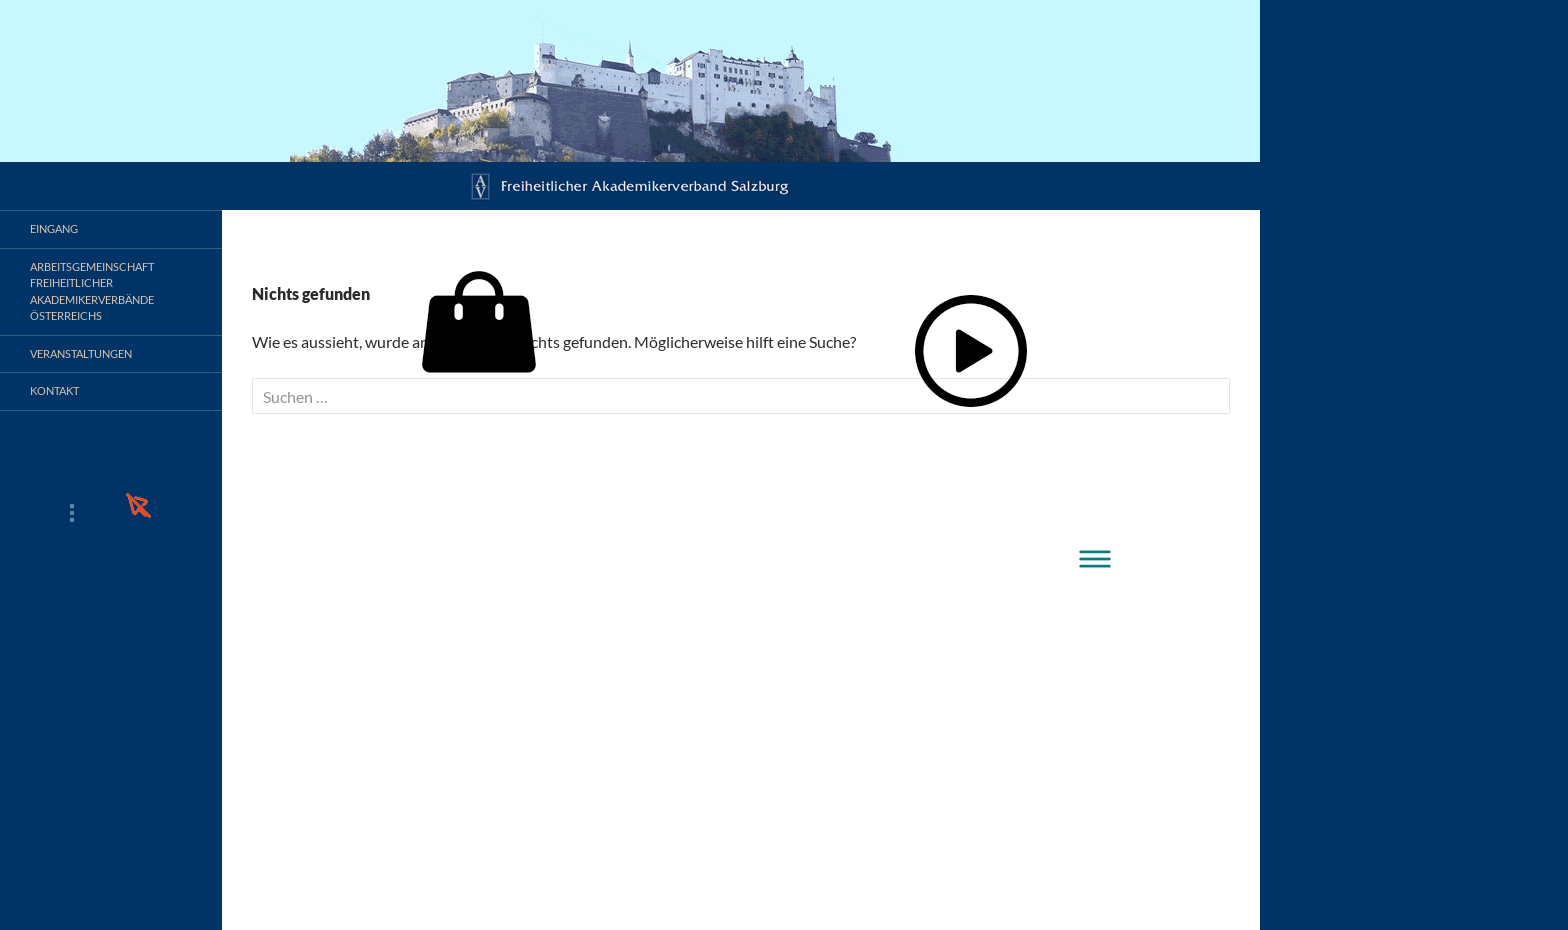  Describe the element at coordinates (971, 351) in the screenshot. I see `play media or video content` at that location.